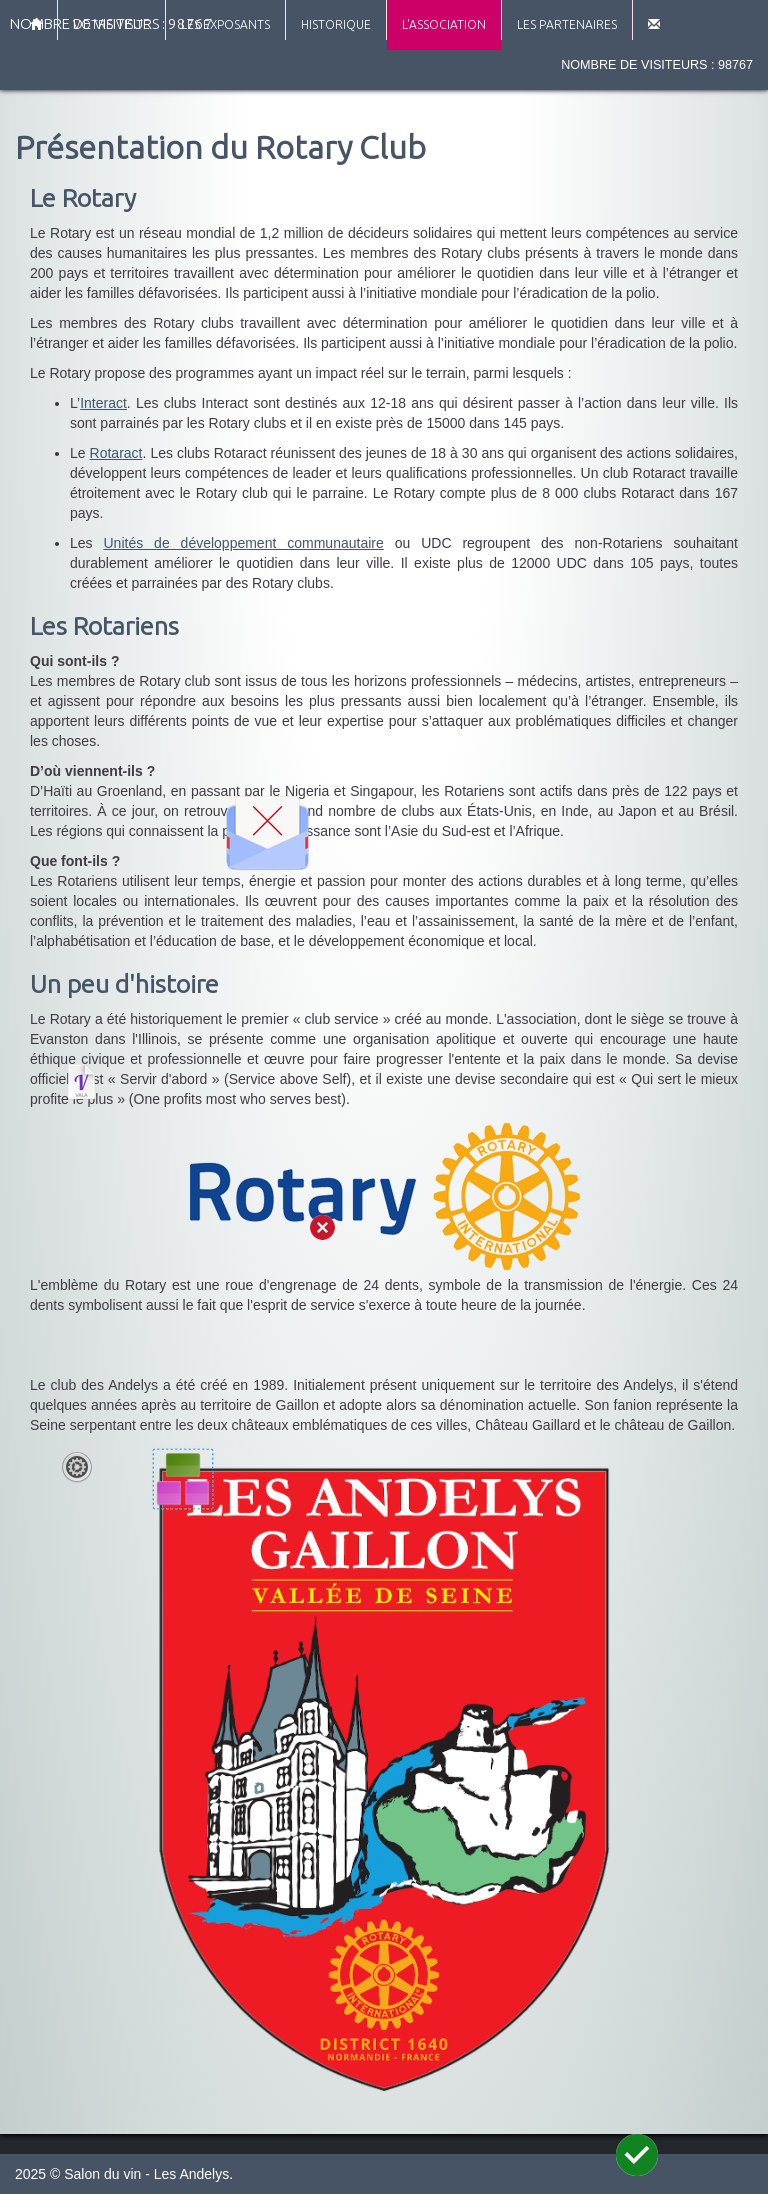 This screenshot has width=768, height=2194. What do you see at coordinates (81, 1082) in the screenshot?
I see `vala source code file` at bounding box center [81, 1082].